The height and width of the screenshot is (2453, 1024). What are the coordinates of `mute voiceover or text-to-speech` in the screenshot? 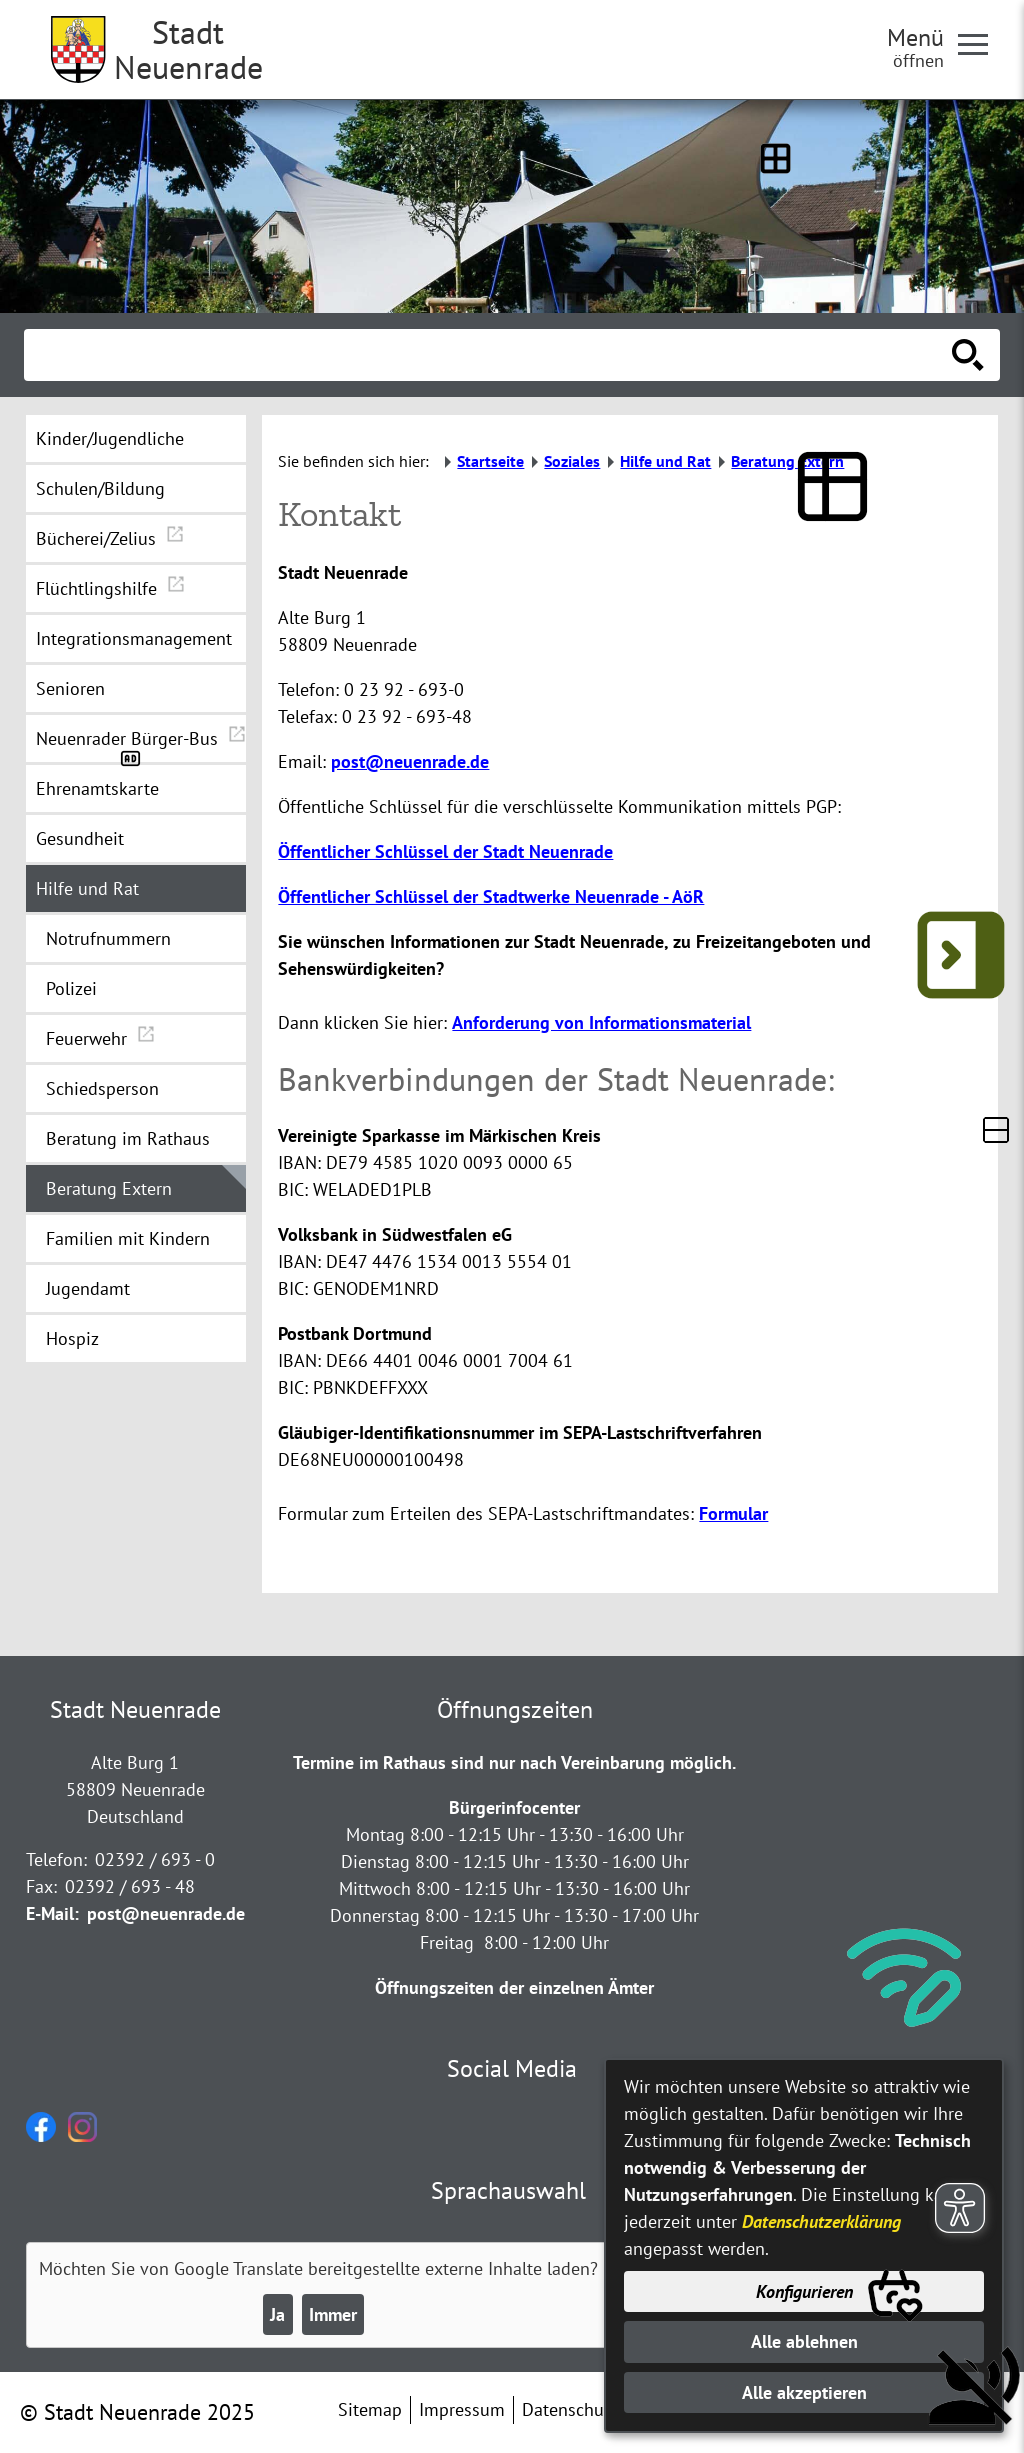 It's located at (974, 2387).